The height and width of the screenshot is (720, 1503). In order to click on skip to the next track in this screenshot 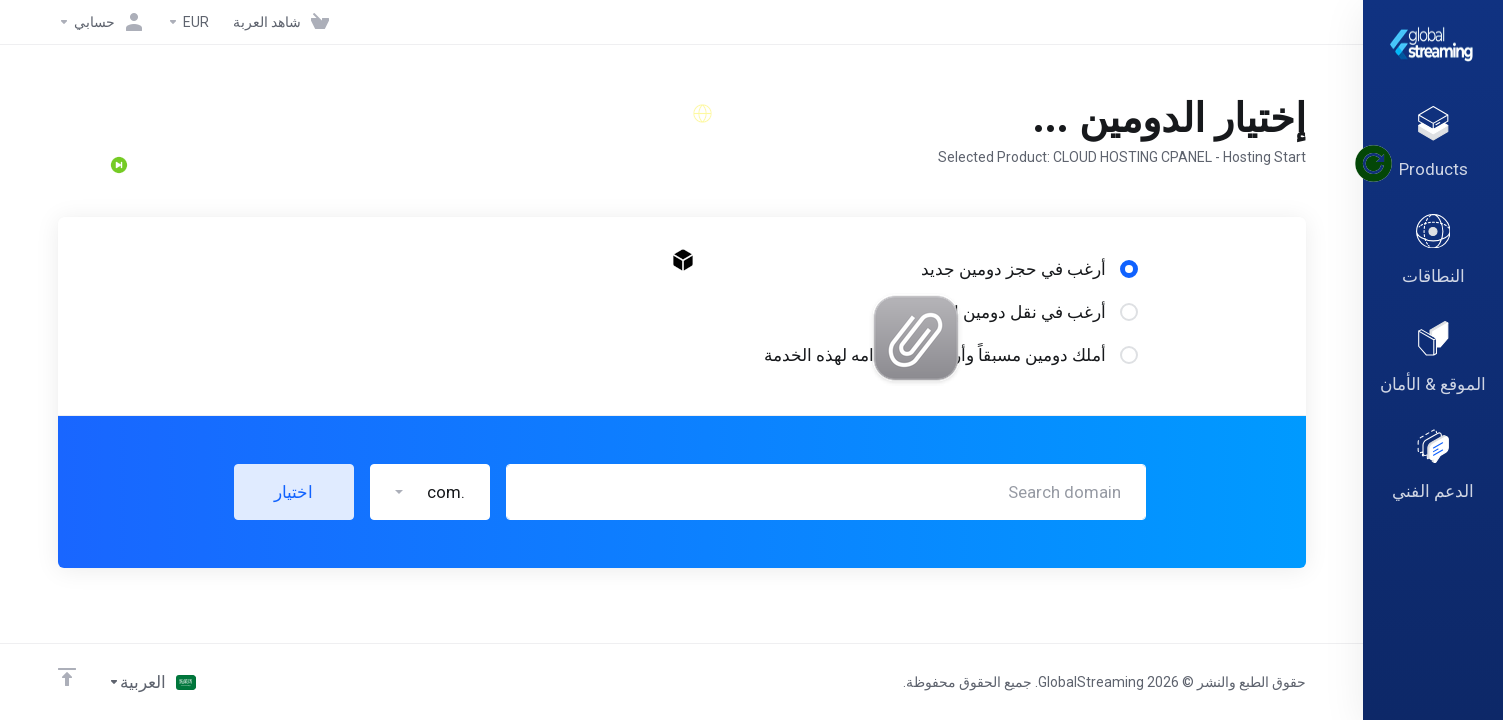, I will do `click(119, 165)`.